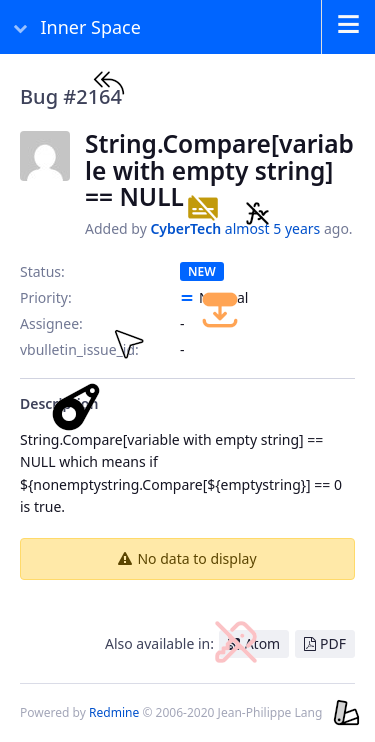 This screenshot has width=375, height=742. I want to click on access denied or authentication disabled, so click(236, 642).